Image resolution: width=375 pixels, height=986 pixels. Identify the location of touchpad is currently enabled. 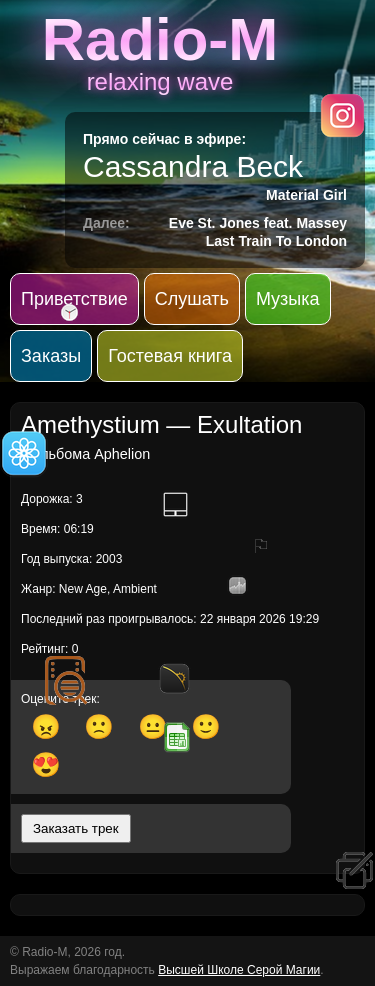
(175, 504).